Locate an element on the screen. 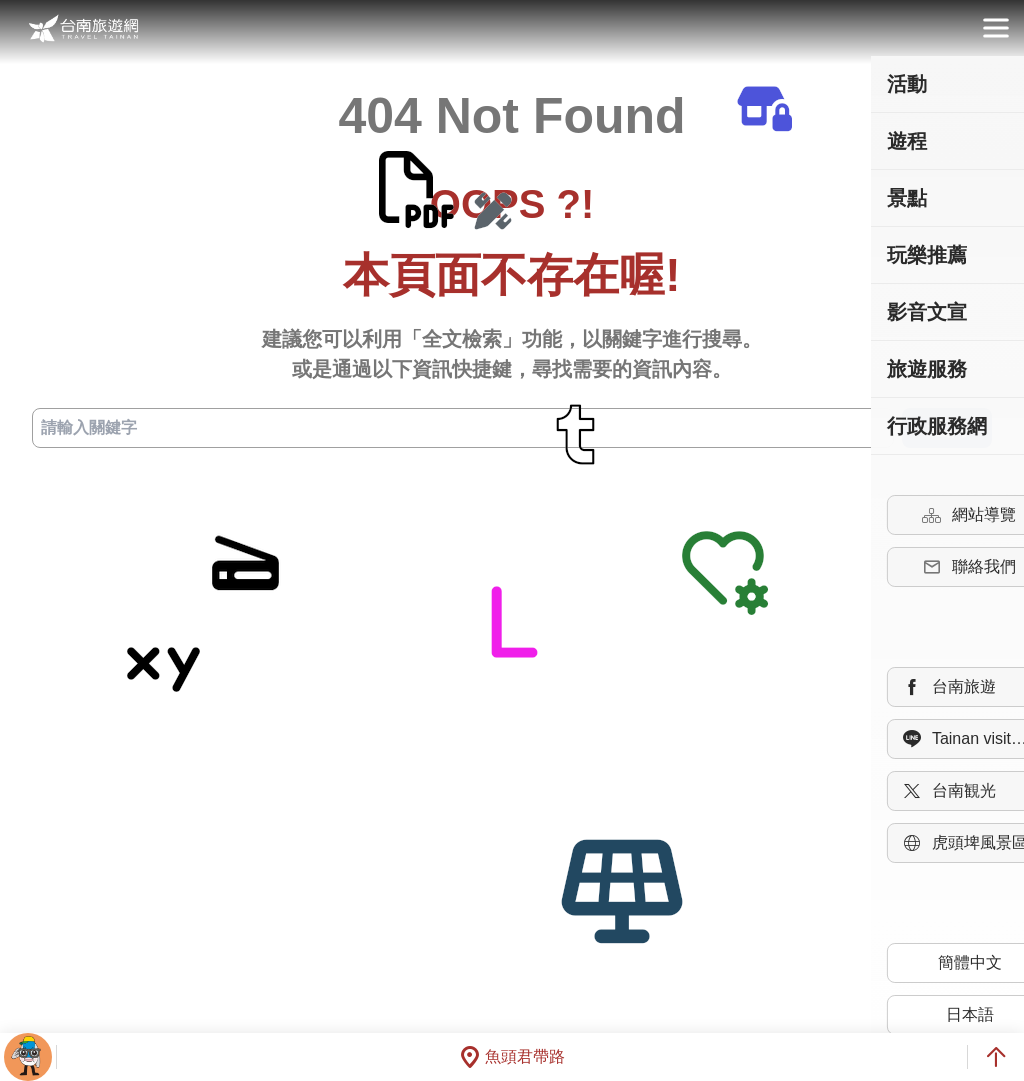 Image resolution: width=1024 pixels, height=1081 pixels. indicates a label or list view option is located at coordinates (512, 622).